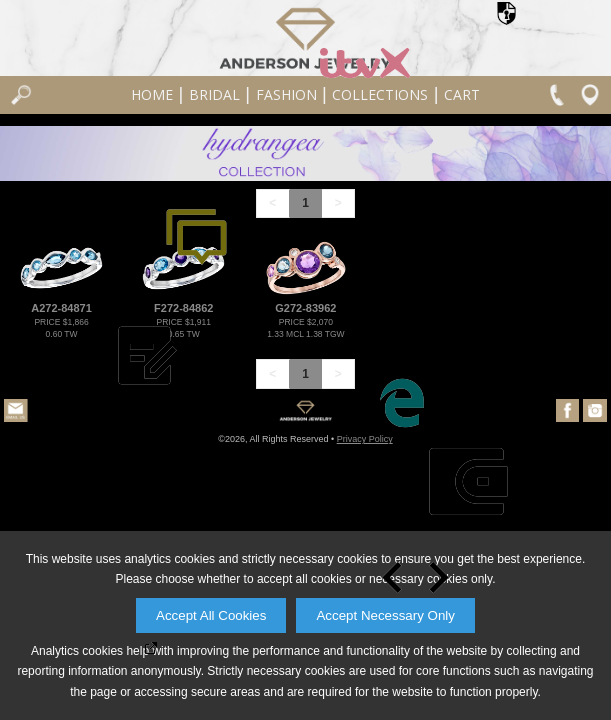  I want to click on access your wallet or payment methods, so click(466, 481).